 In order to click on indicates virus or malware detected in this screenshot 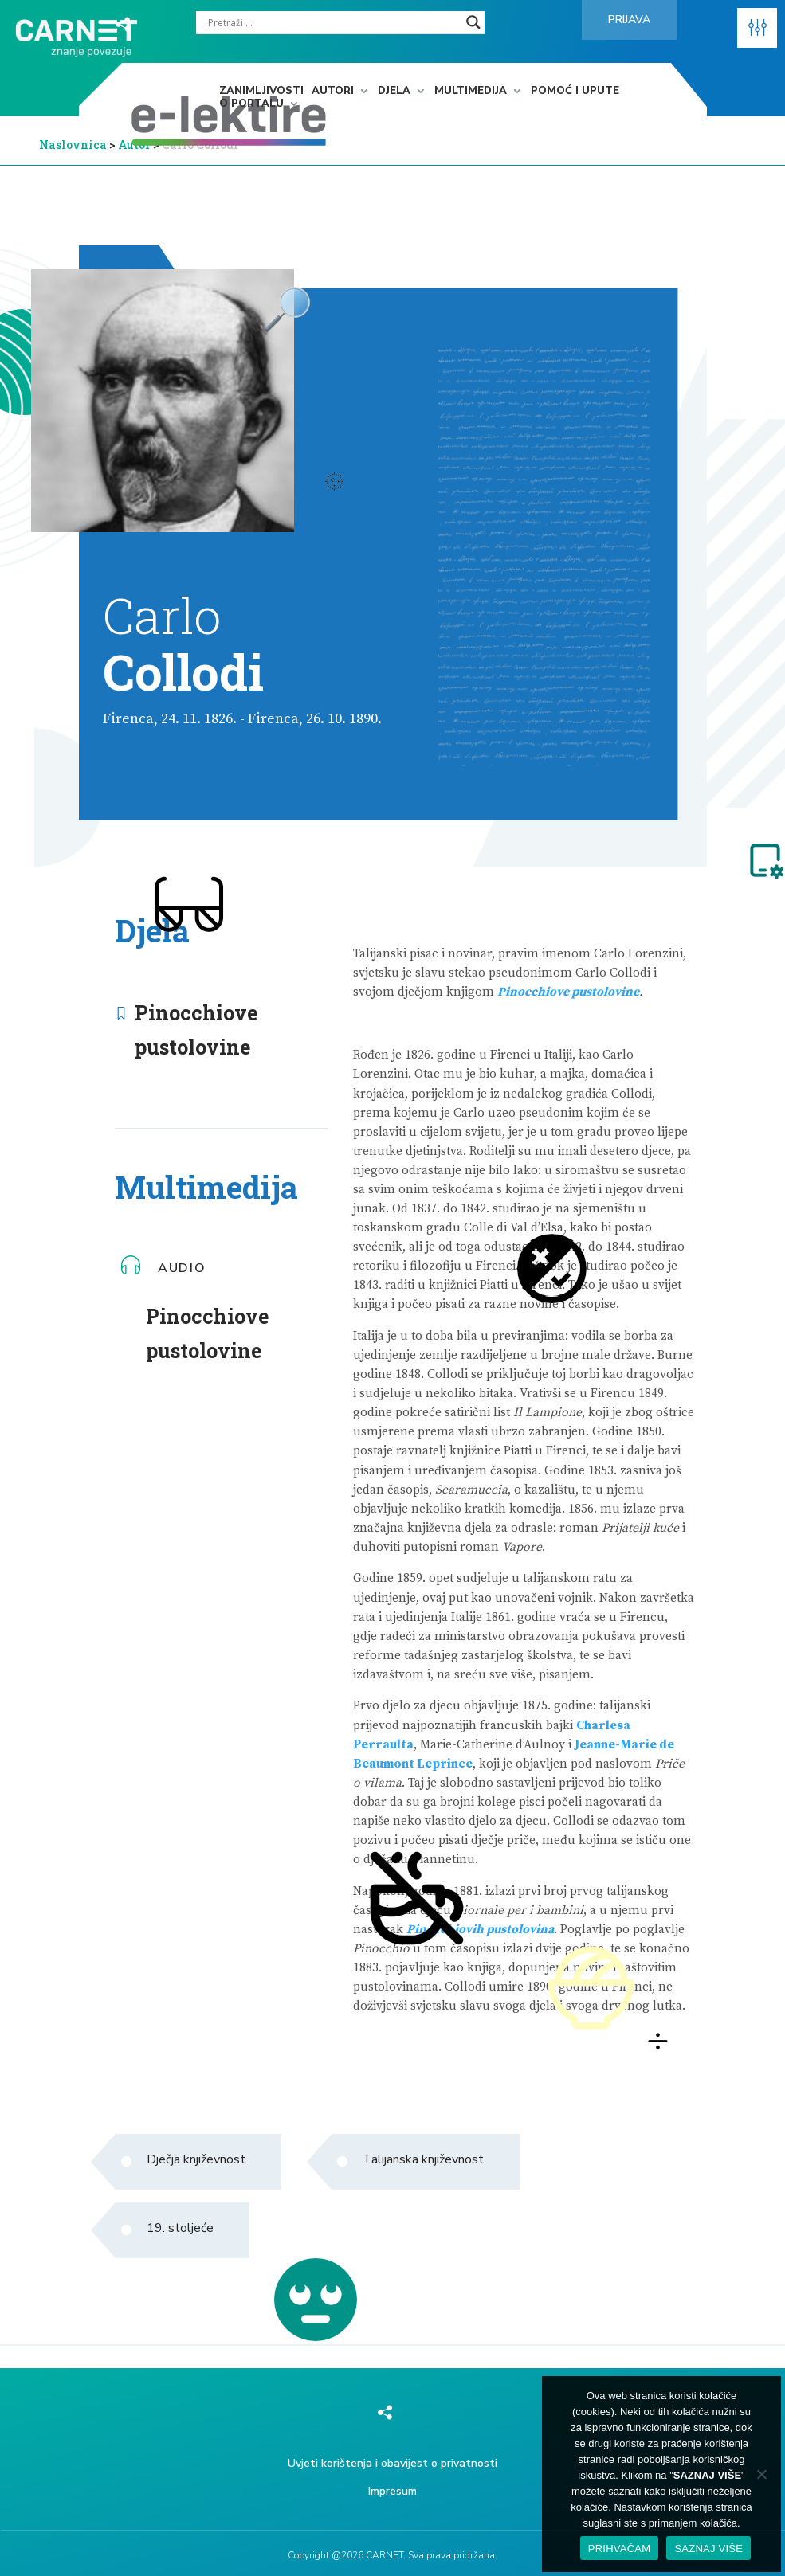, I will do `click(334, 481)`.